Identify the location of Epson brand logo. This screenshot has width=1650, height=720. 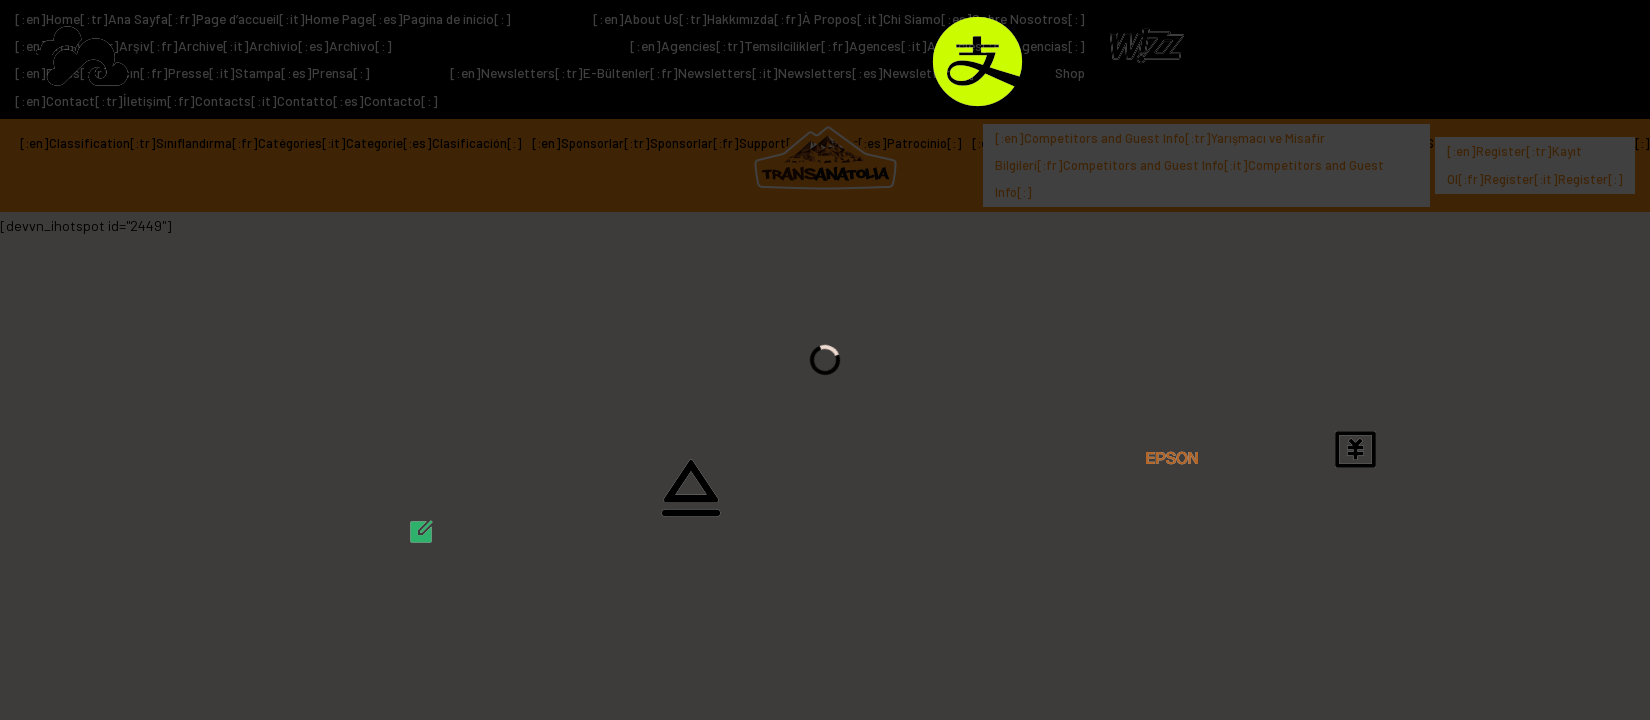
(1172, 458).